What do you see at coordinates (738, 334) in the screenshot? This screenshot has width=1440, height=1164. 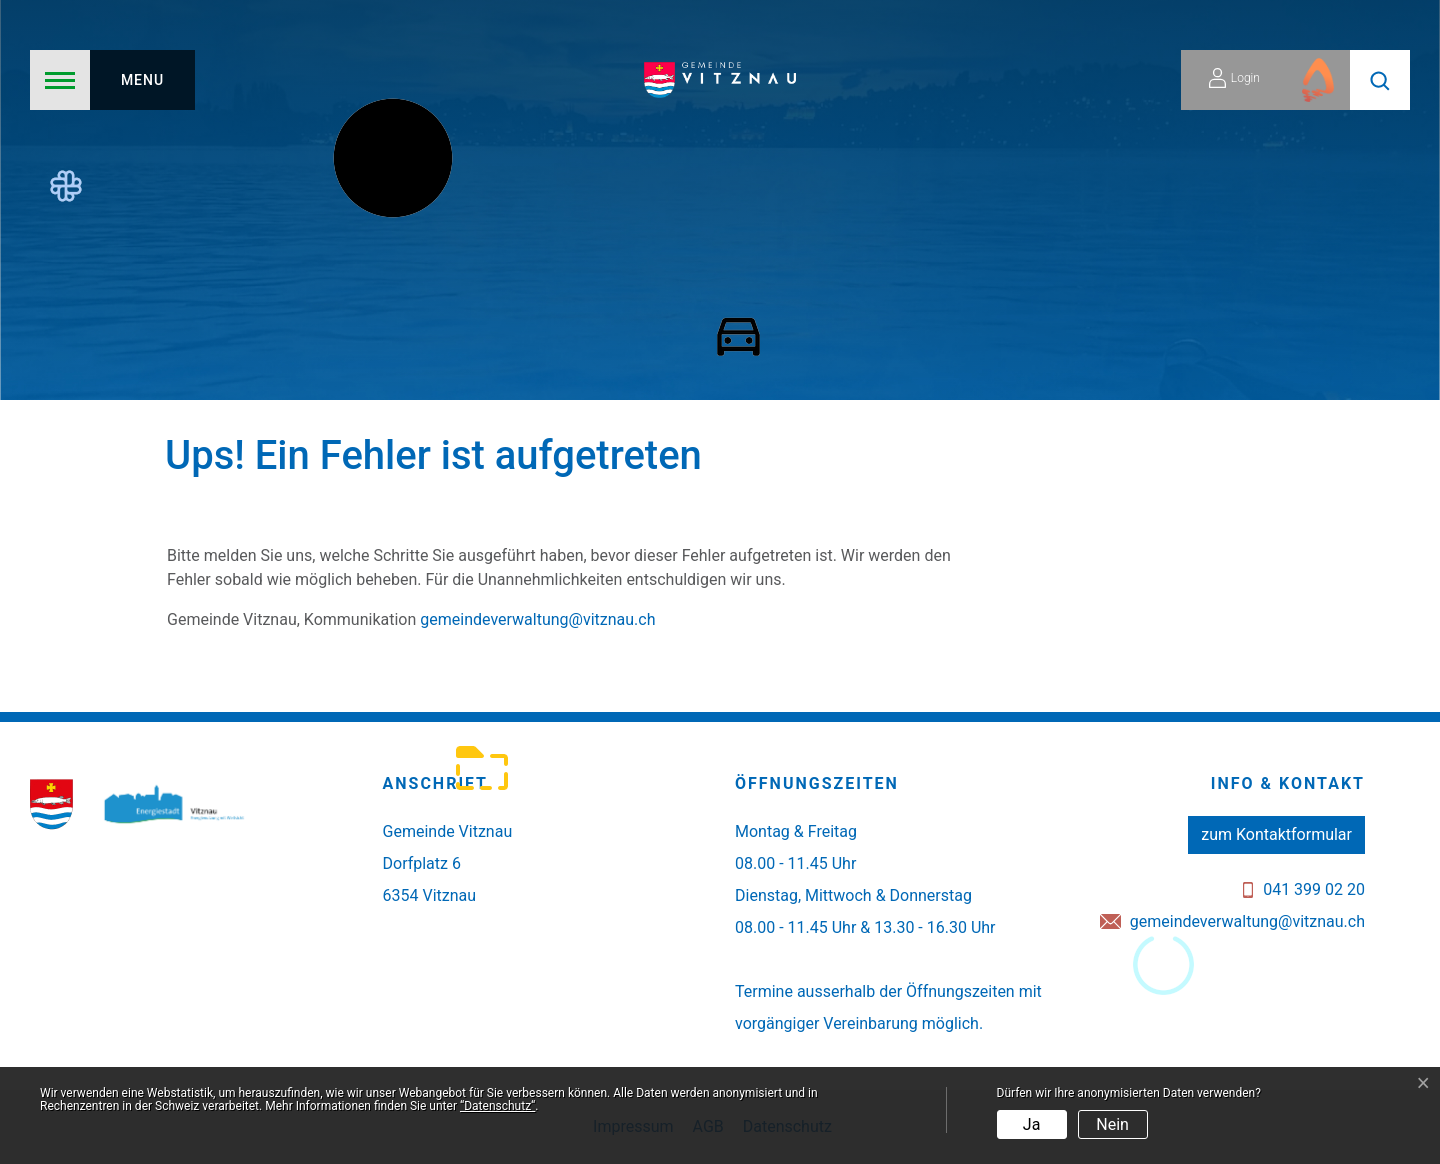 I see `get driving directions` at bounding box center [738, 334].